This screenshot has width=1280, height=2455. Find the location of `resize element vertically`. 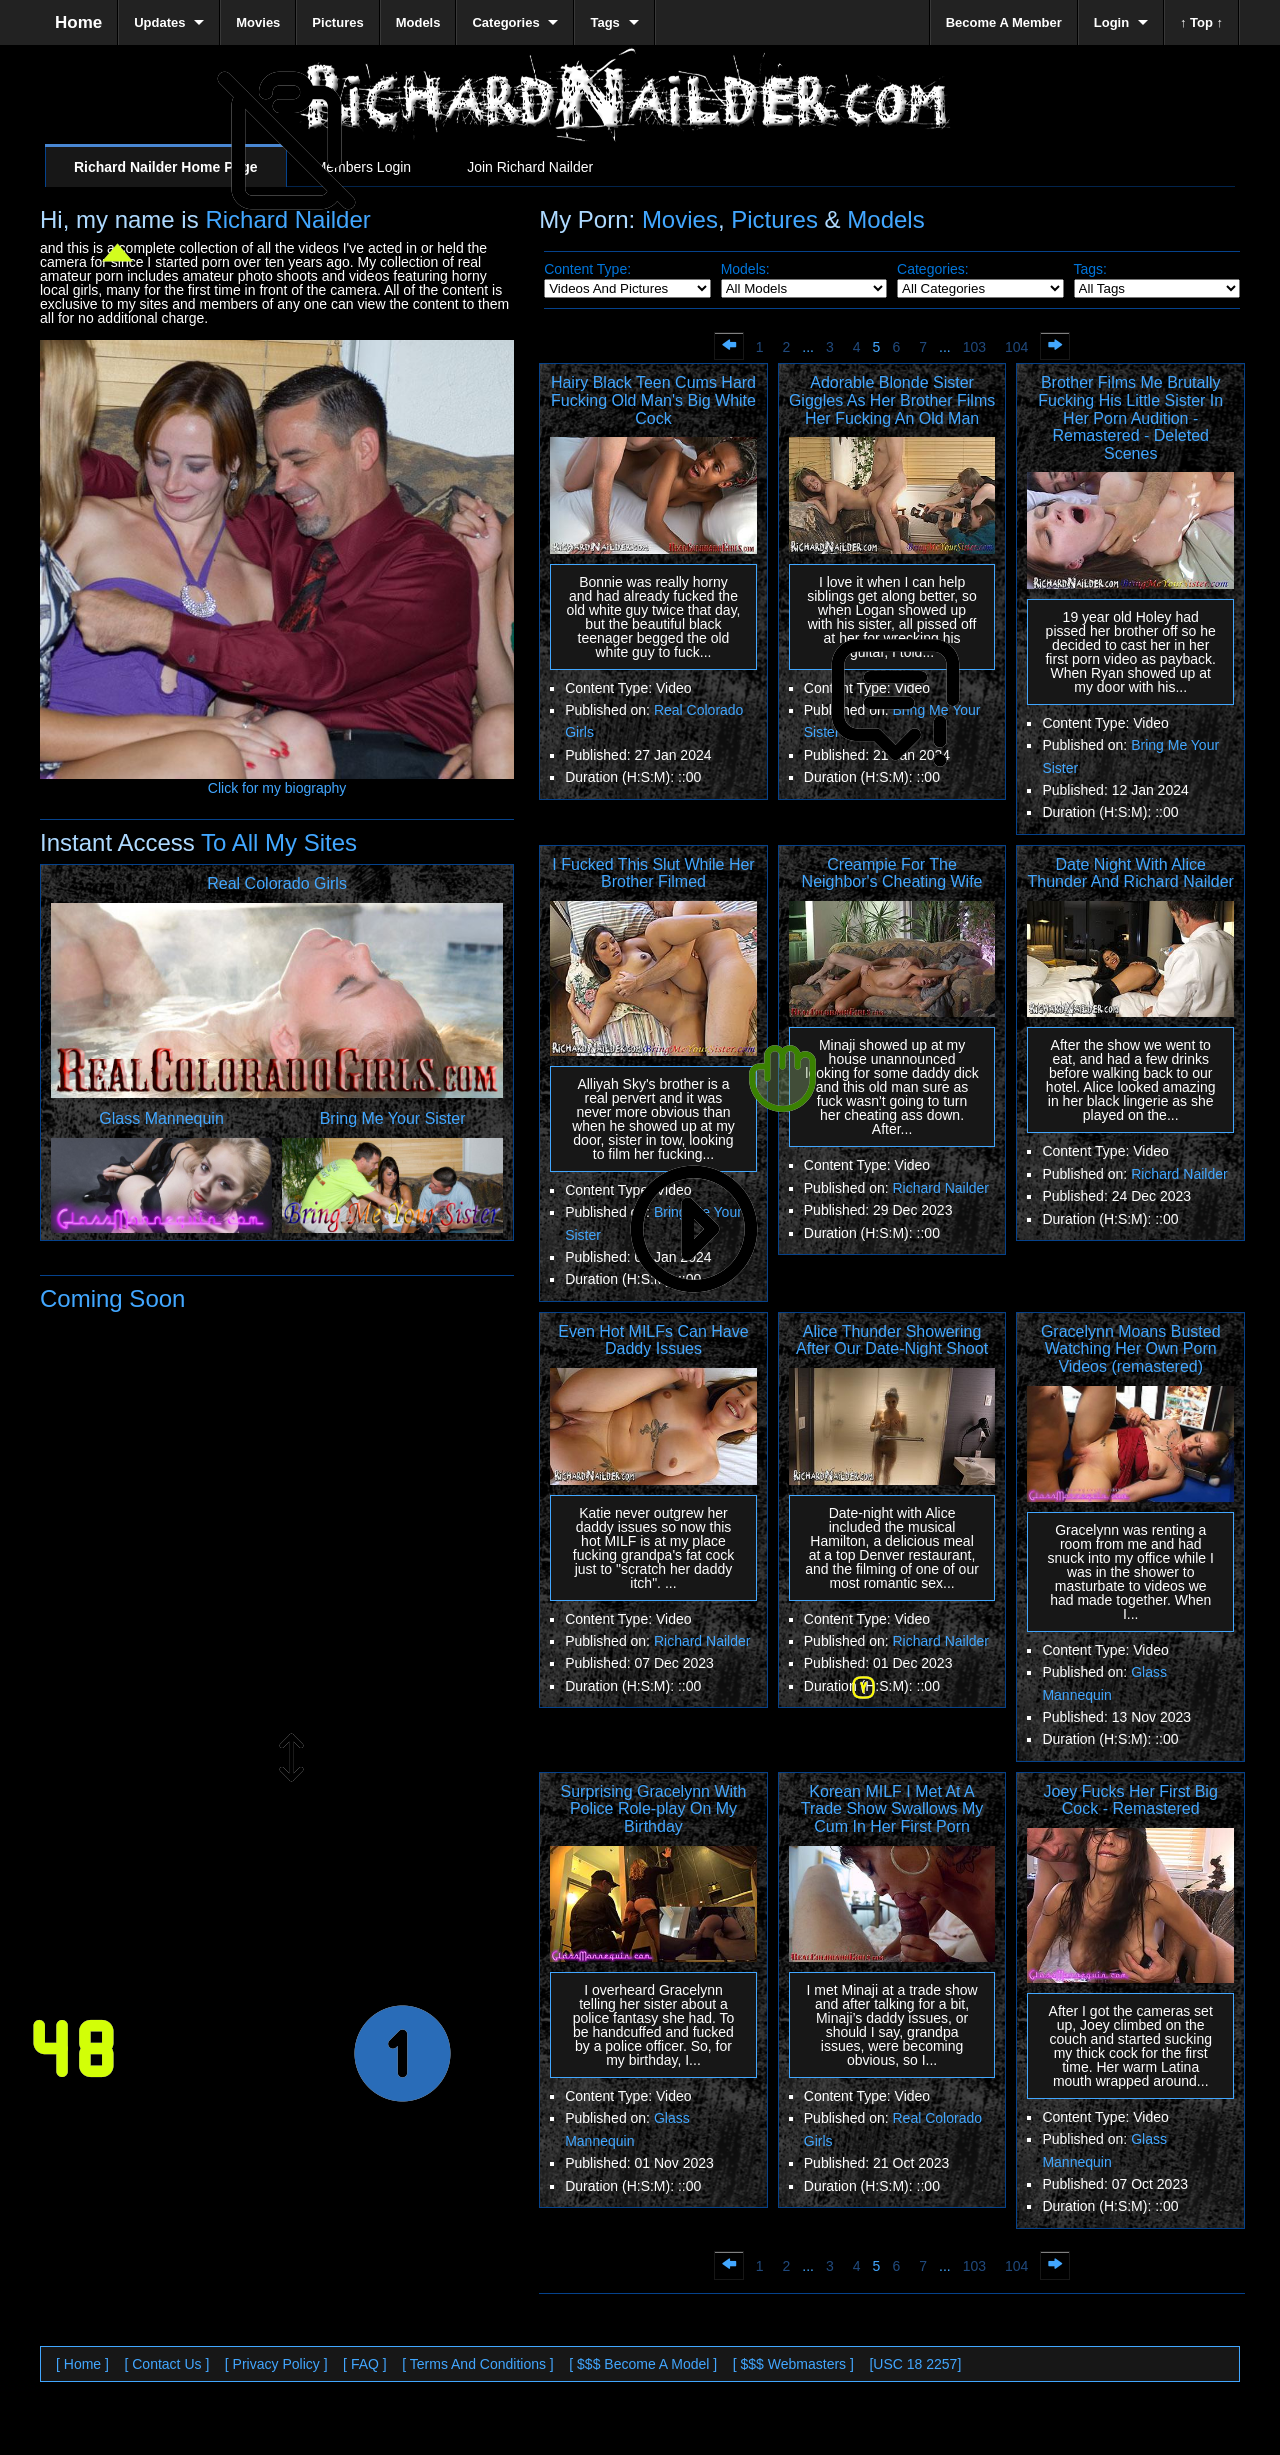

resize element vertically is located at coordinates (291, 1757).